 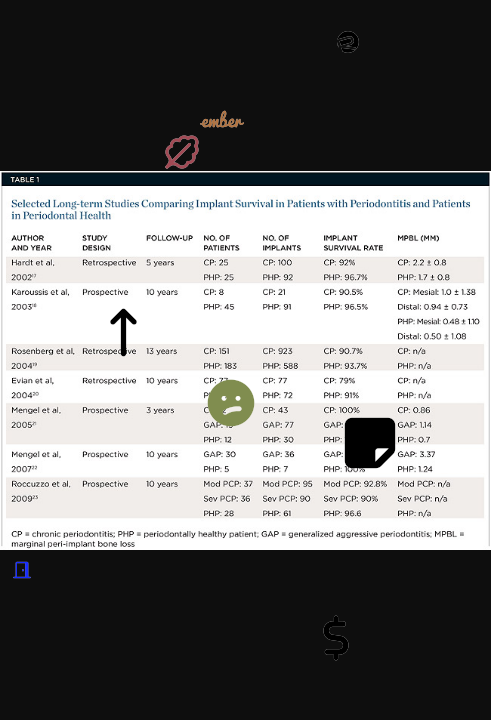 What do you see at coordinates (231, 403) in the screenshot?
I see `indicates a confused or uncertain state` at bounding box center [231, 403].